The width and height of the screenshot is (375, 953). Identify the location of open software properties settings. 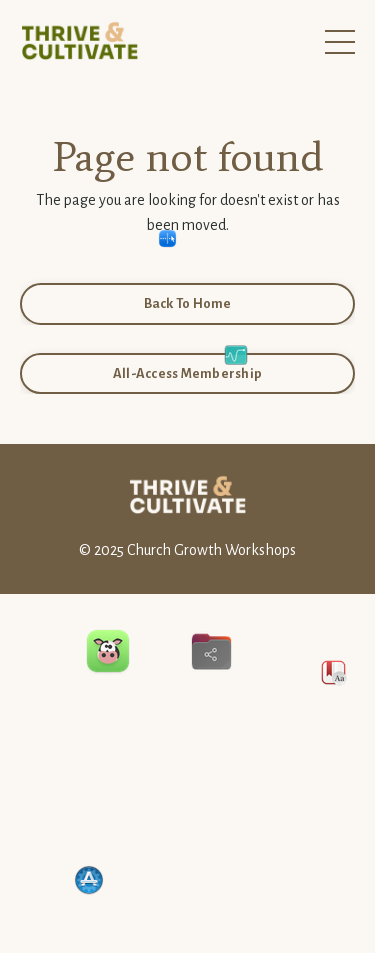
(89, 880).